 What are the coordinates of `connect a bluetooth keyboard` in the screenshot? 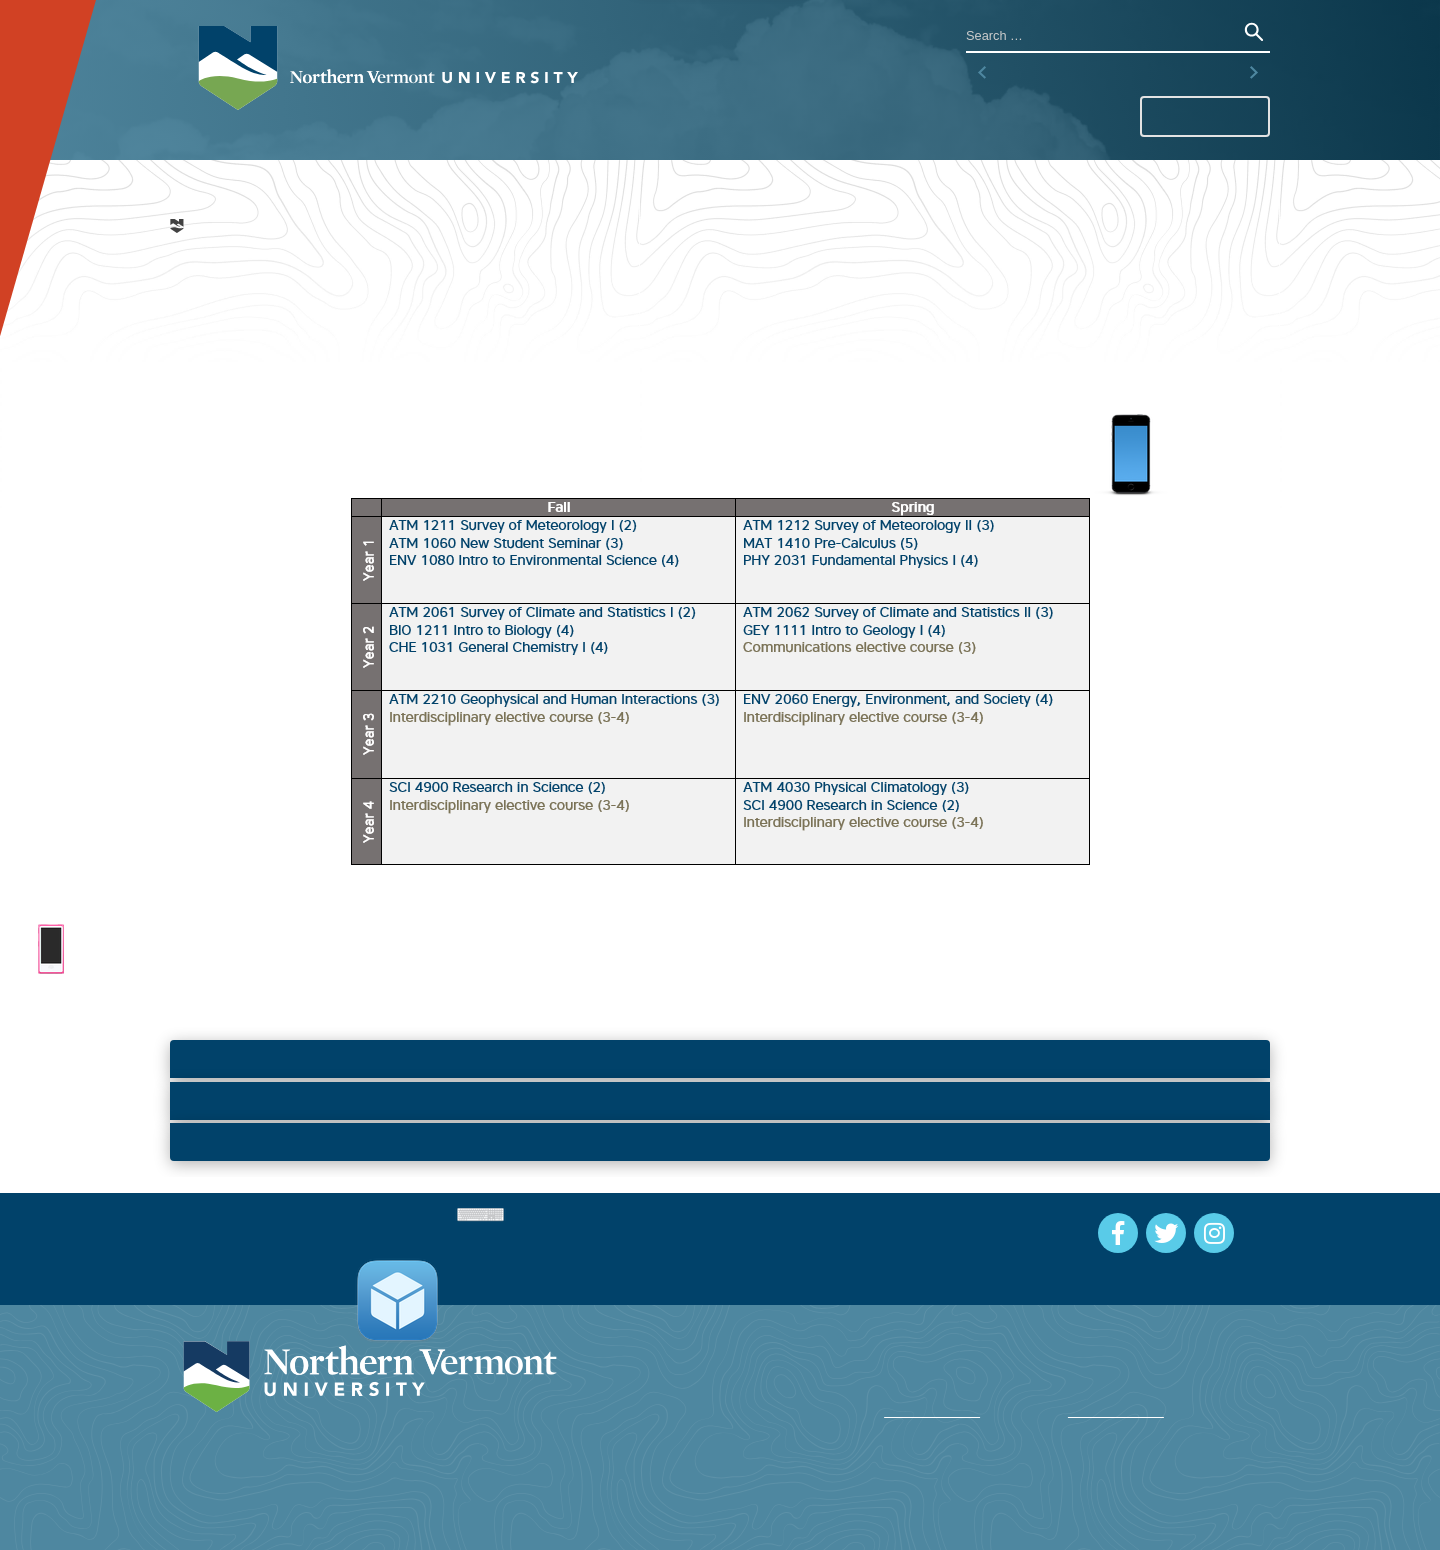 It's located at (480, 1214).